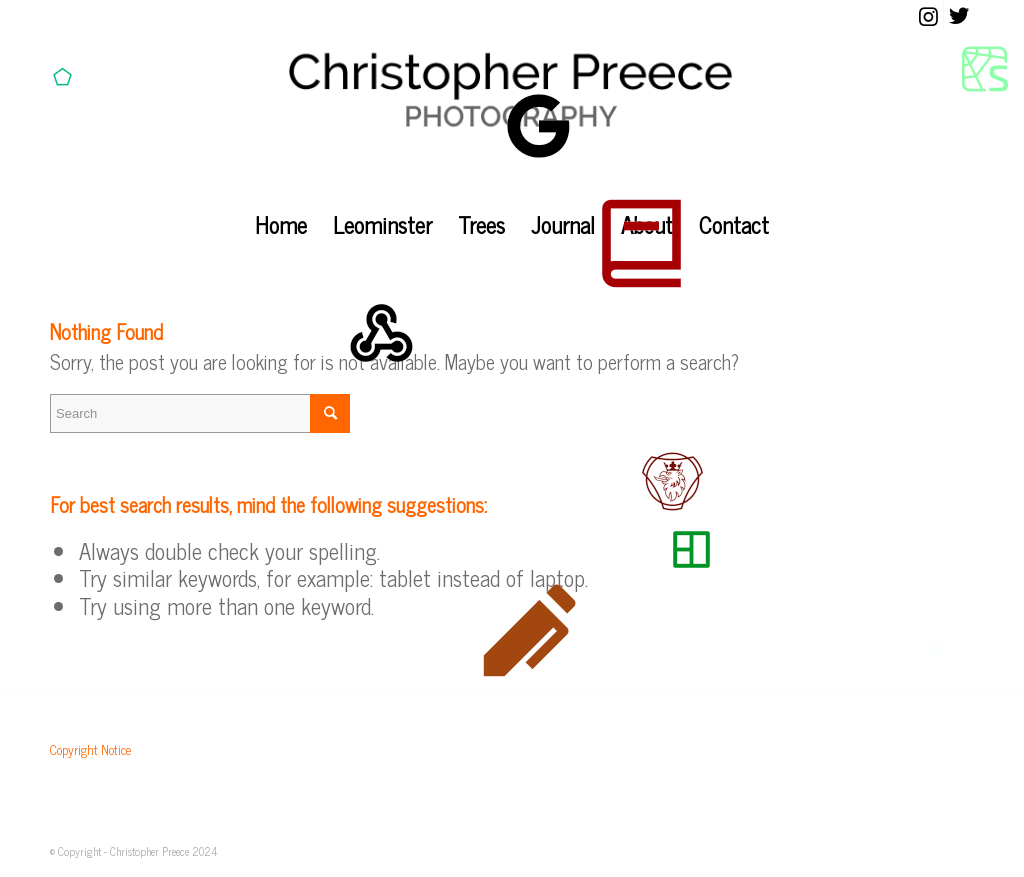  What do you see at coordinates (936, 648) in the screenshot?
I see `open the HappyCow app for finding vegan and vegetarian restaurants` at bounding box center [936, 648].